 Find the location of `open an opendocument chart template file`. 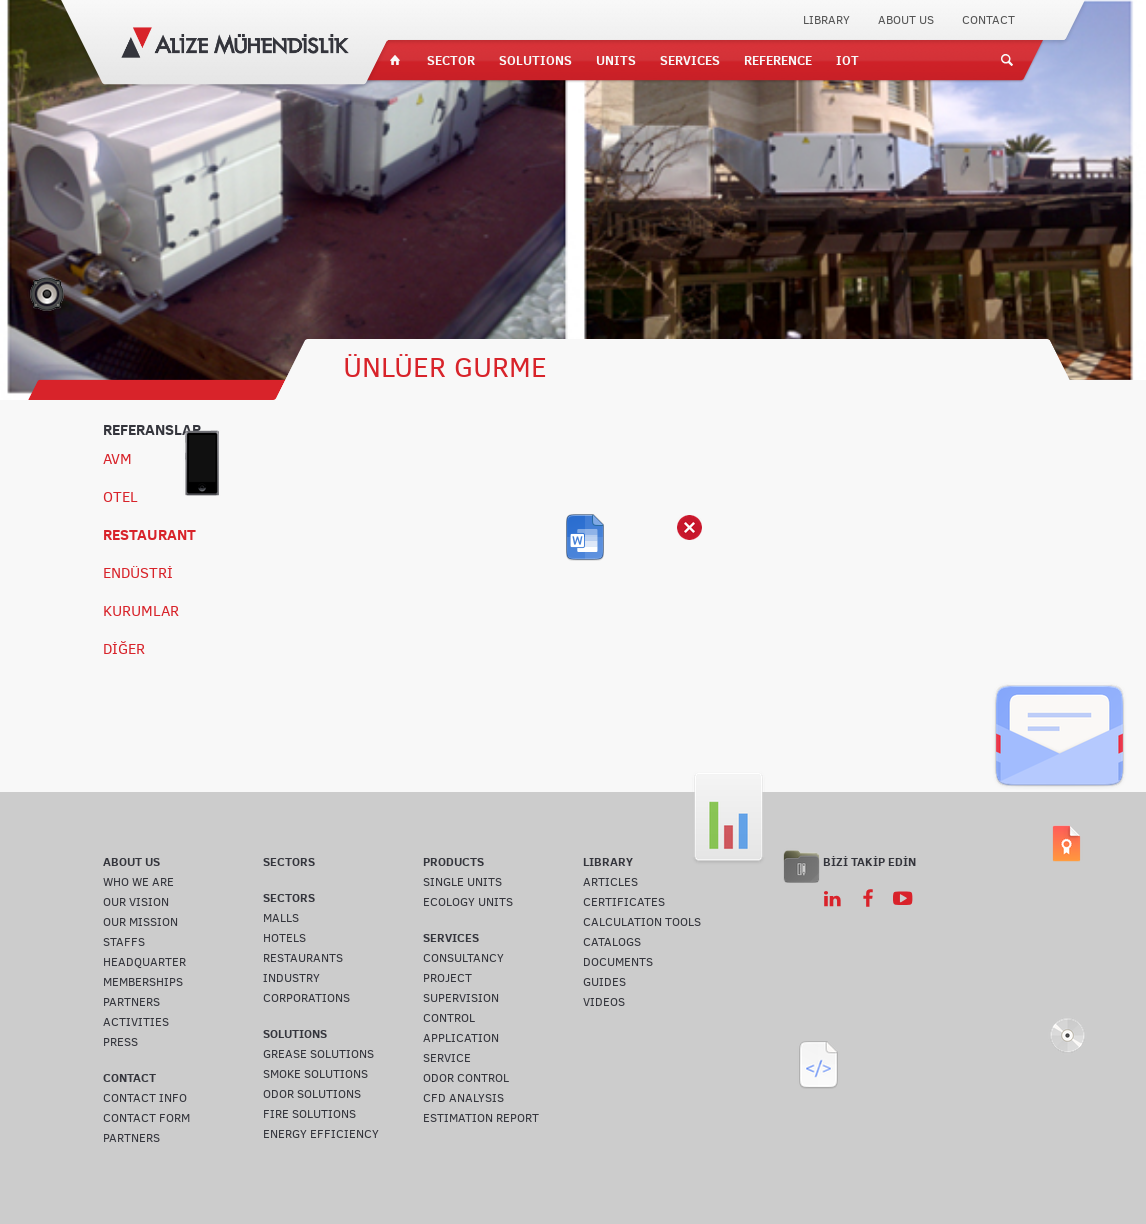

open an opendocument chart template file is located at coordinates (728, 816).